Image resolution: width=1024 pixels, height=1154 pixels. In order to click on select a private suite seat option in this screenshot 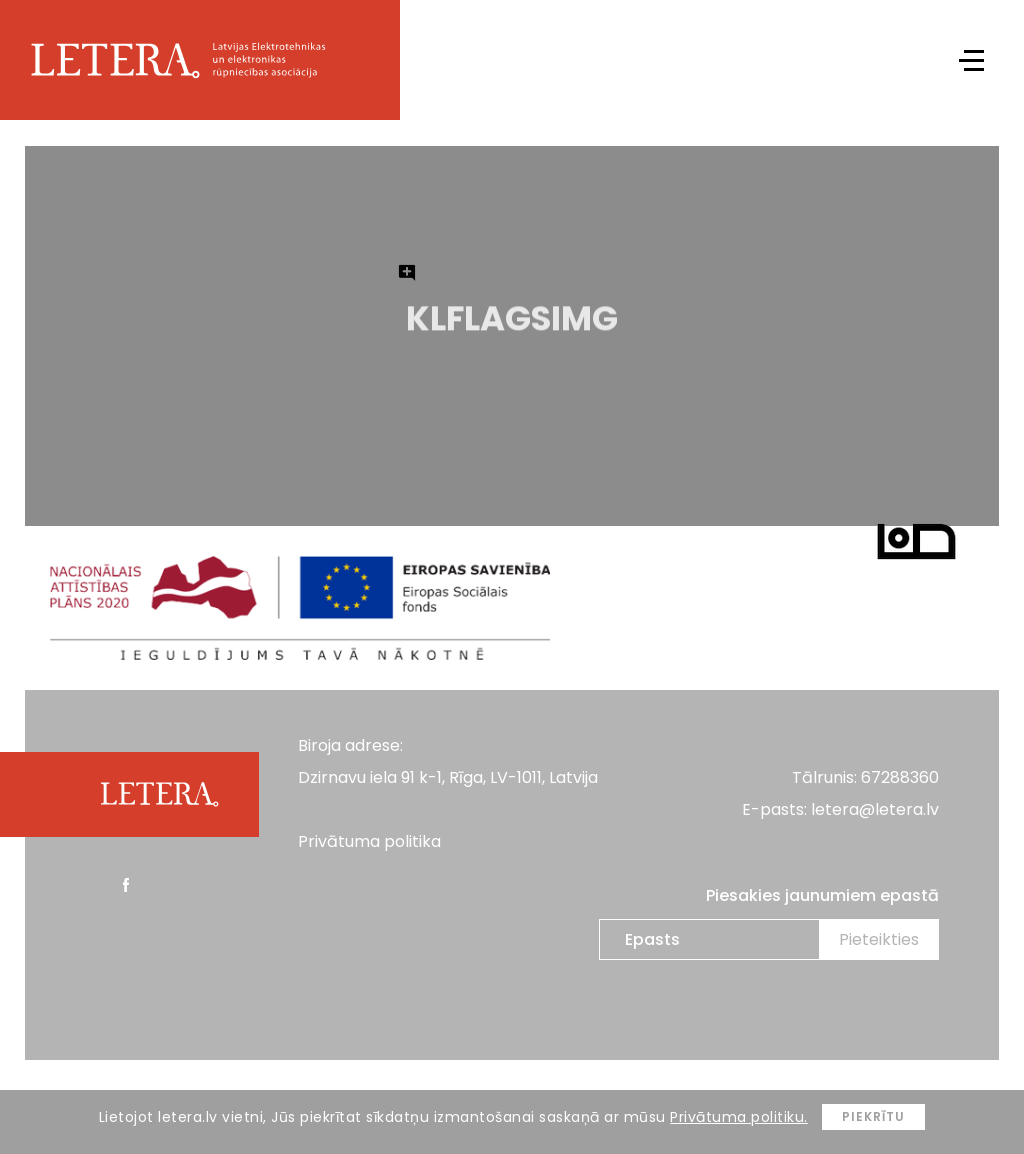, I will do `click(916, 541)`.